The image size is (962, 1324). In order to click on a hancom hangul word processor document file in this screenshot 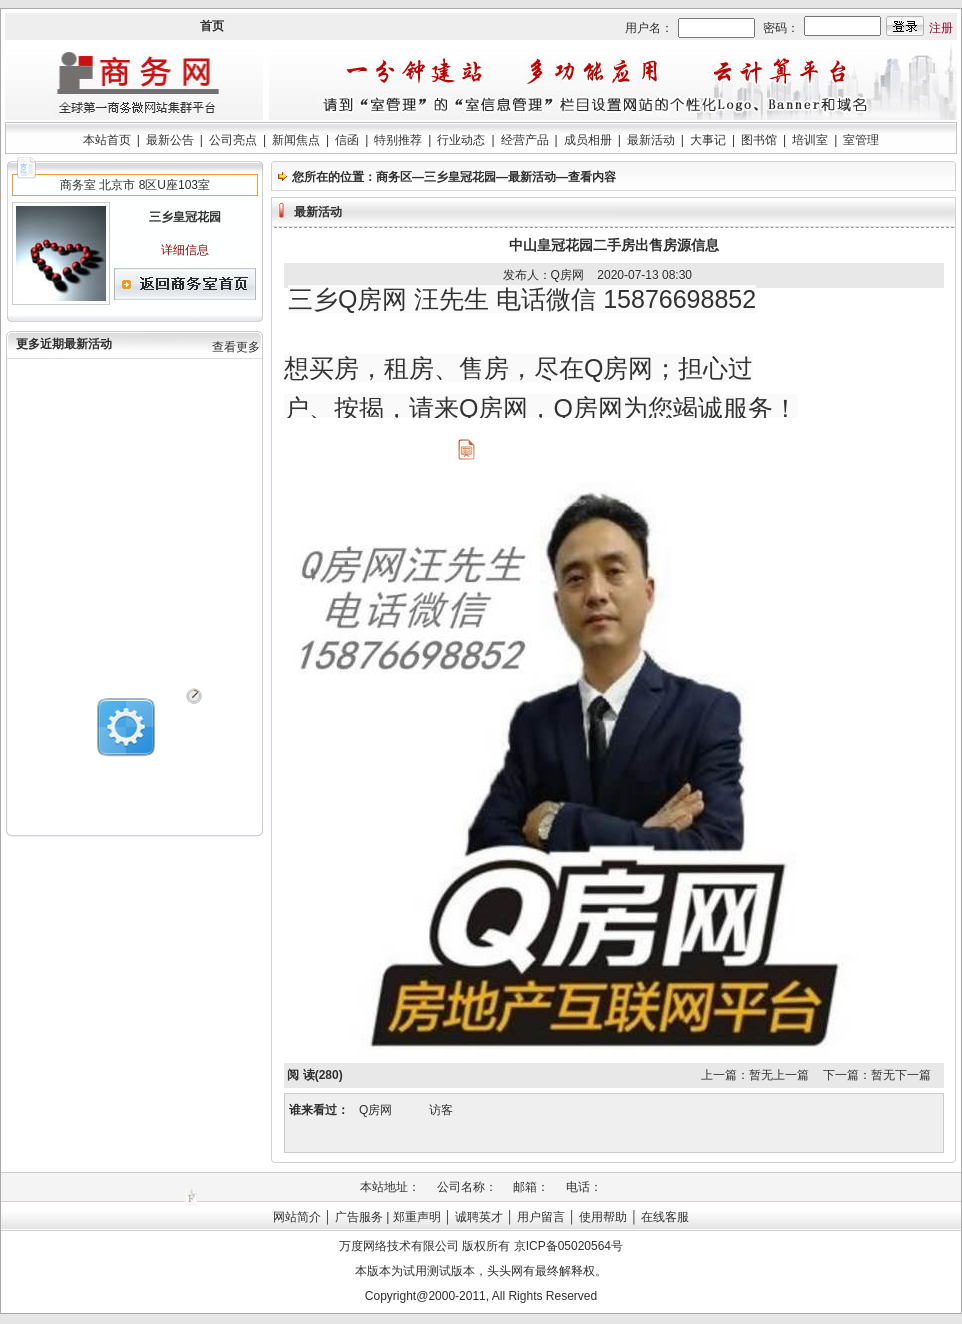, I will do `click(26, 167)`.